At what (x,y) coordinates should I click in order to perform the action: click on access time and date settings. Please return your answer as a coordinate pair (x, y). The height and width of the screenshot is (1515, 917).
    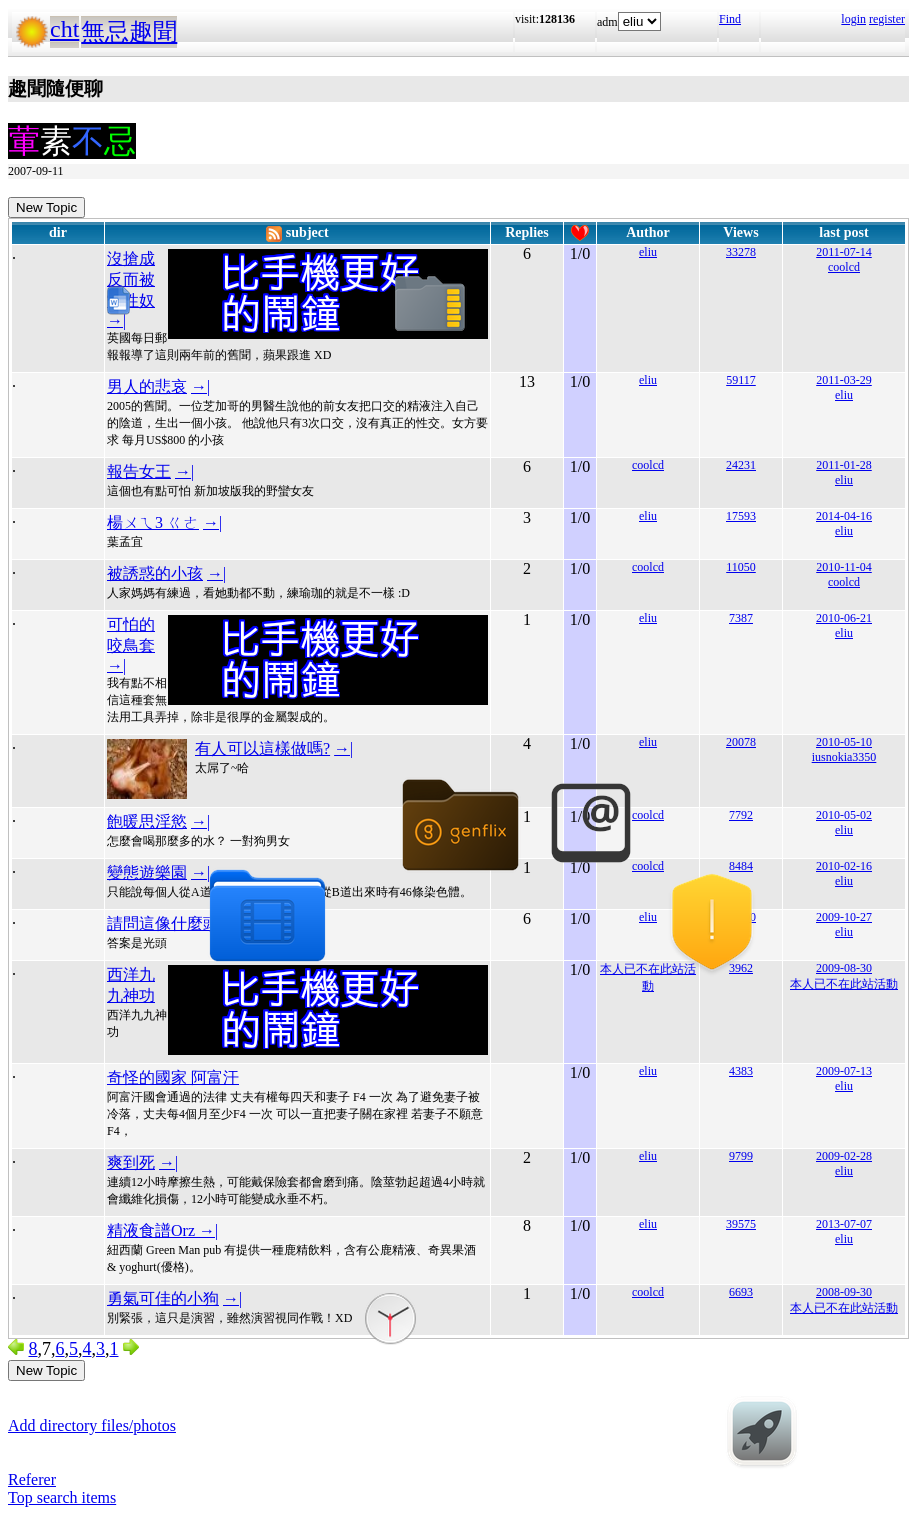
    Looking at the image, I should click on (390, 1318).